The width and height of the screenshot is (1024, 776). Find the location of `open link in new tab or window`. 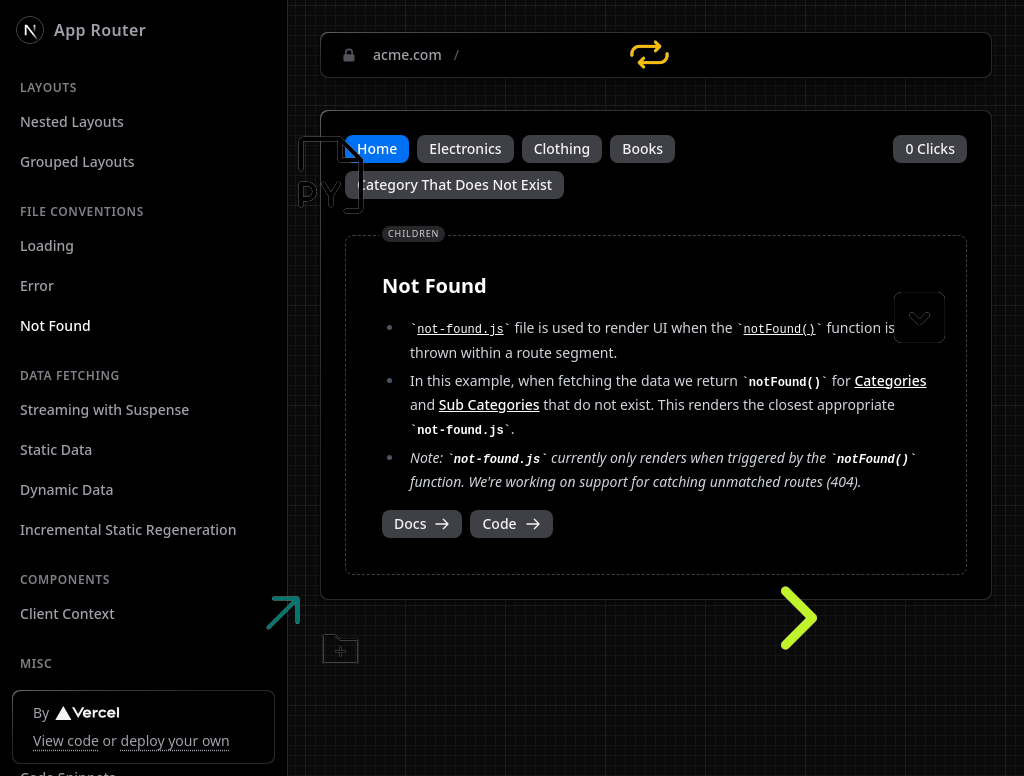

open link in new tab or window is located at coordinates (283, 613).